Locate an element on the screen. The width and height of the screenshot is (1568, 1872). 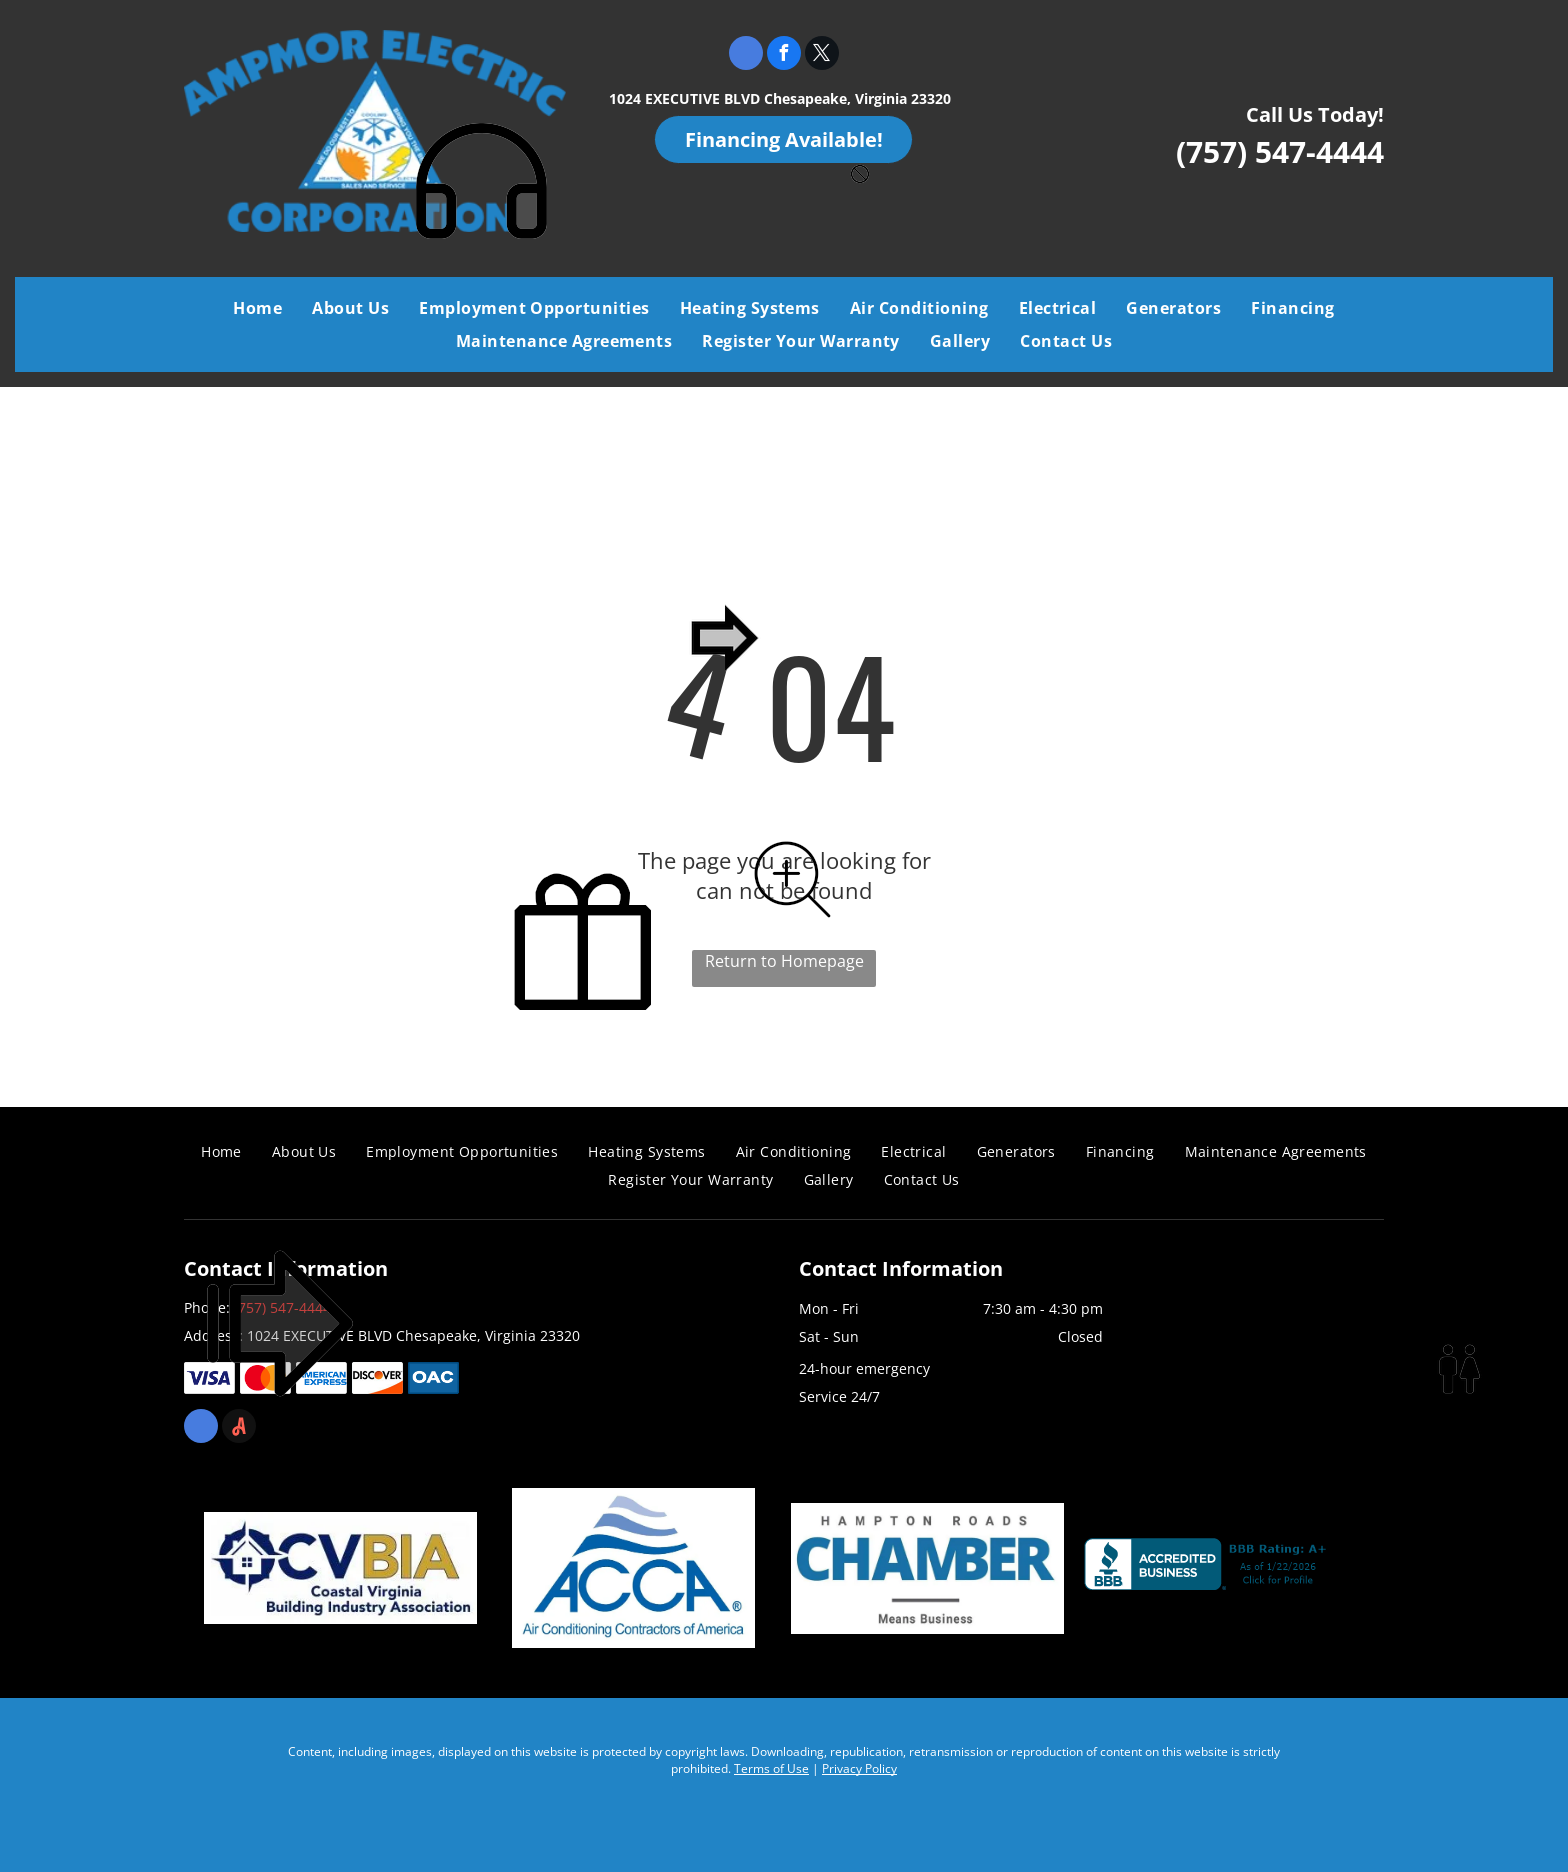
access audio or music playback is located at coordinates (481, 188).